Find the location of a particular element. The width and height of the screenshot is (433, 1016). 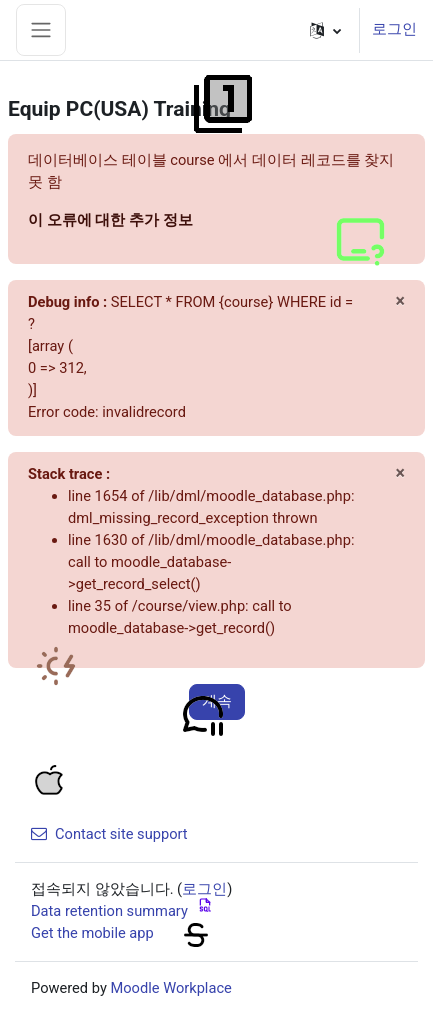

indicates a SQL database file is located at coordinates (205, 905).